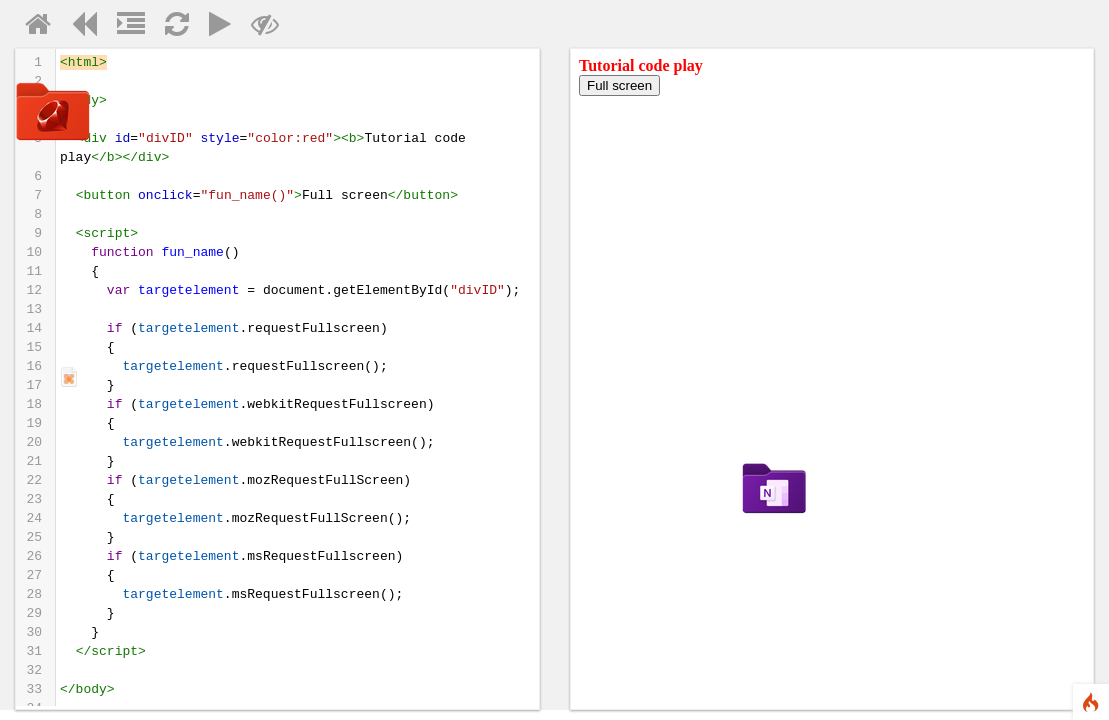 The image size is (1109, 720). I want to click on a patch or diff file for code changes, so click(69, 377).